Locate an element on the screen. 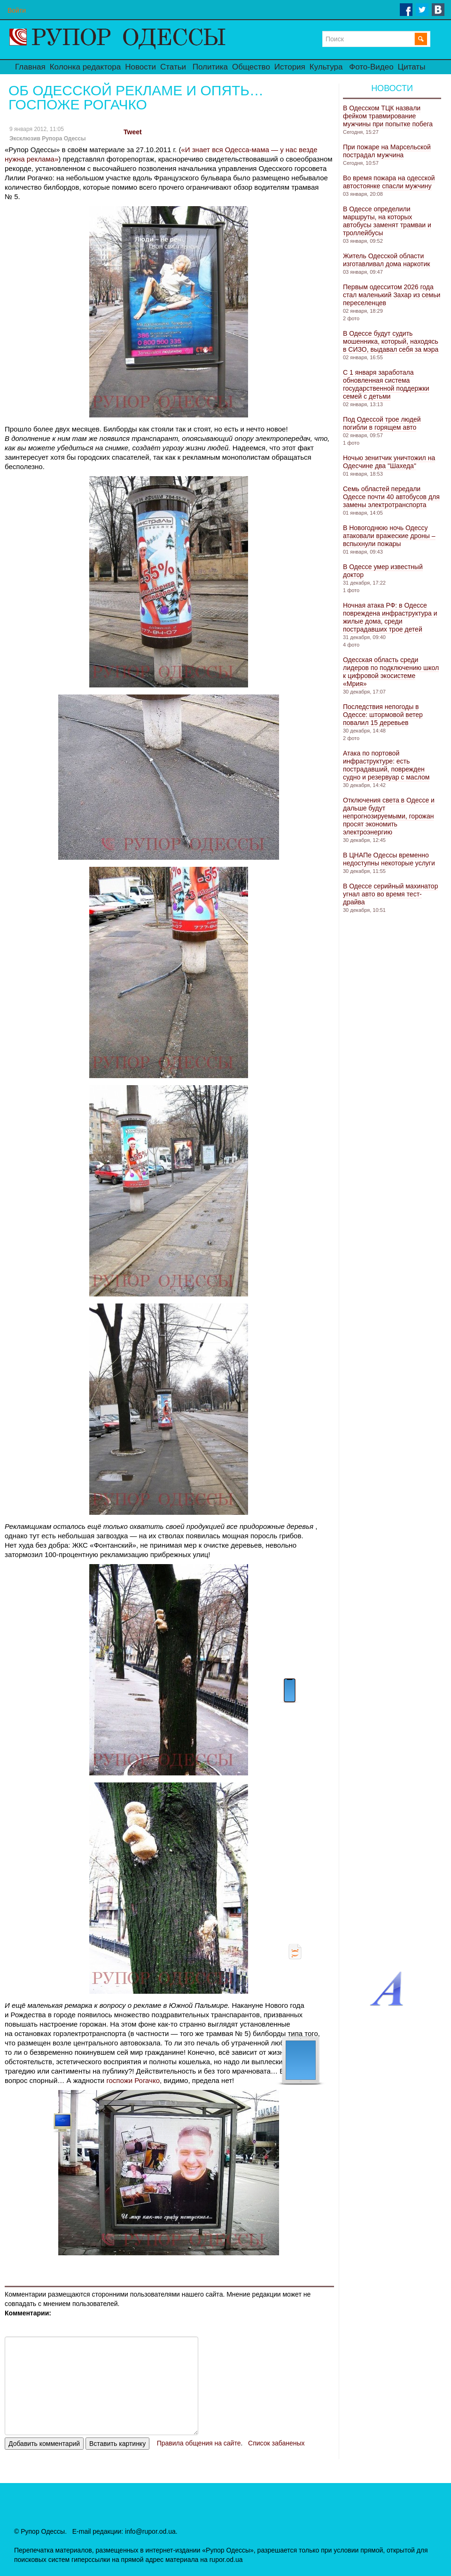  connect to a windows PC or external computer is located at coordinates (62, 2122).